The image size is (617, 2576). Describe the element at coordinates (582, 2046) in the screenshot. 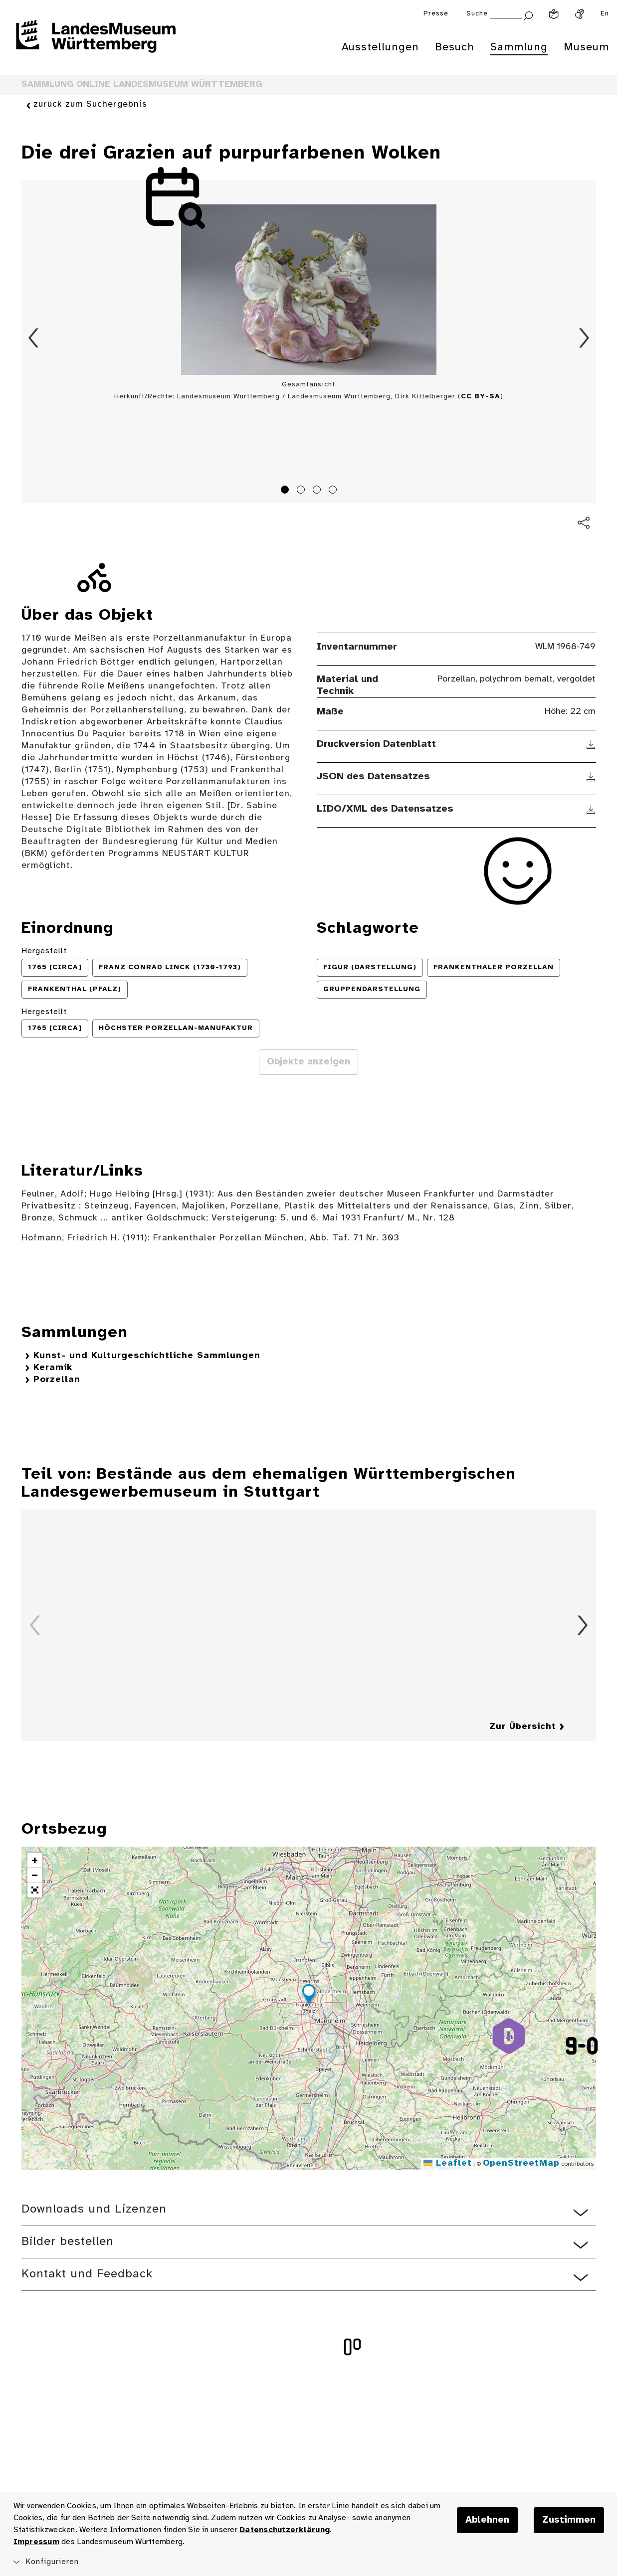

I see `sort items in descending numerical order` at that location.